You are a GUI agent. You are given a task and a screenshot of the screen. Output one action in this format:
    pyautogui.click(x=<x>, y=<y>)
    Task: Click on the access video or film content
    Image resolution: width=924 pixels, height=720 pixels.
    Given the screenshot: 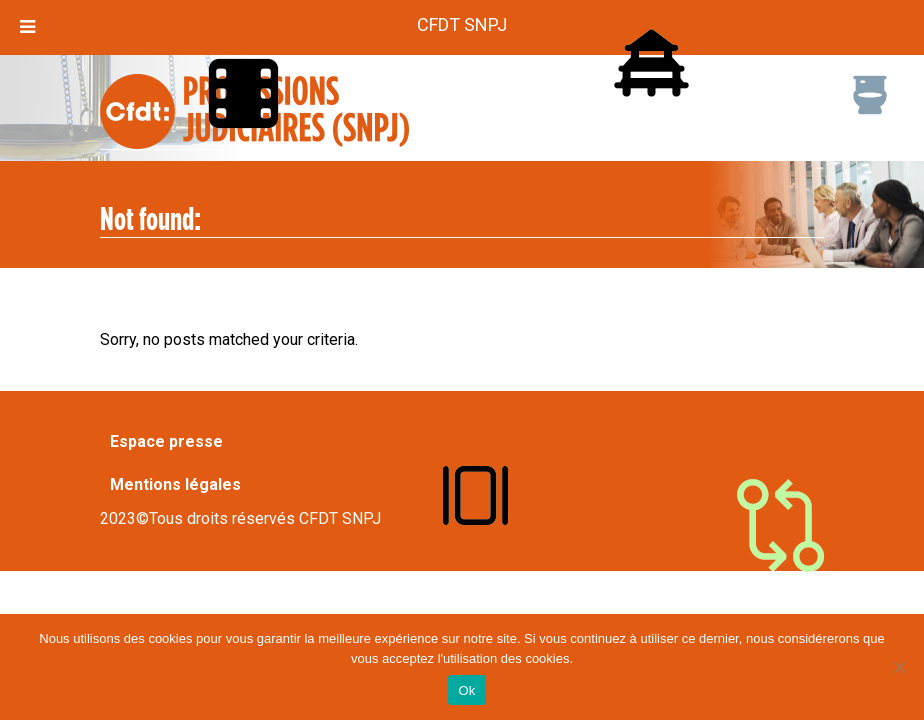 What is the action you would take?
    pyautogui.click(x=243, y=93)
    